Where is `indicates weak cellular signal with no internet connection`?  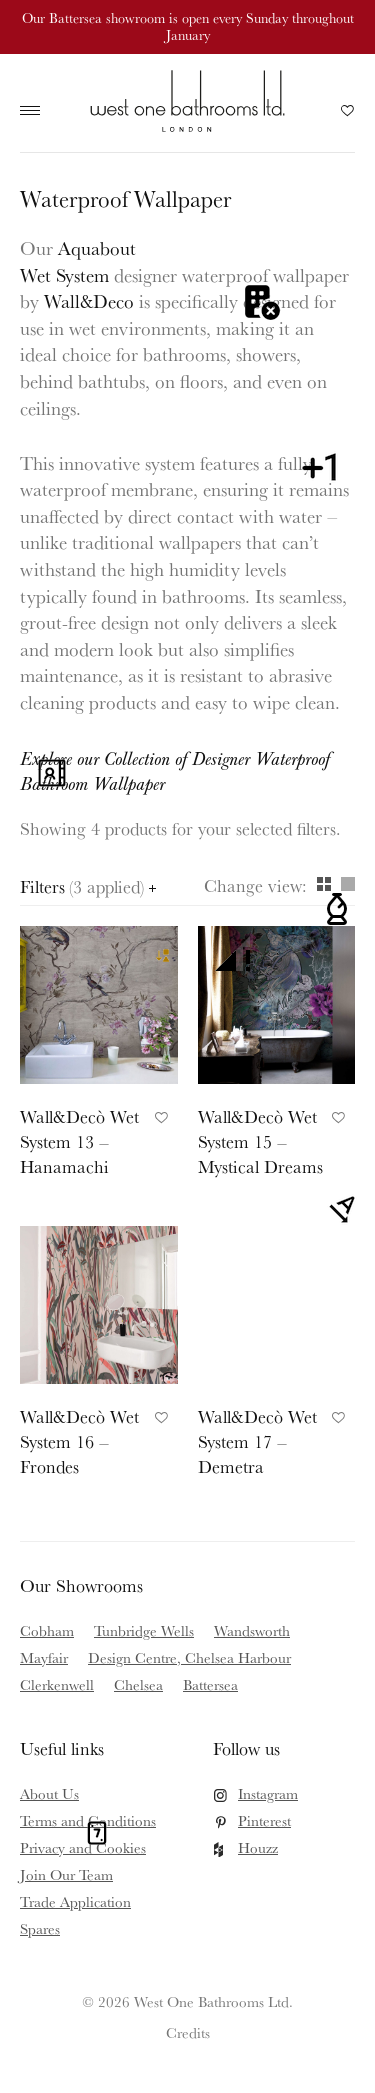 indicates weak cellular signal with no internet connection is located at coordinates (232, 953).